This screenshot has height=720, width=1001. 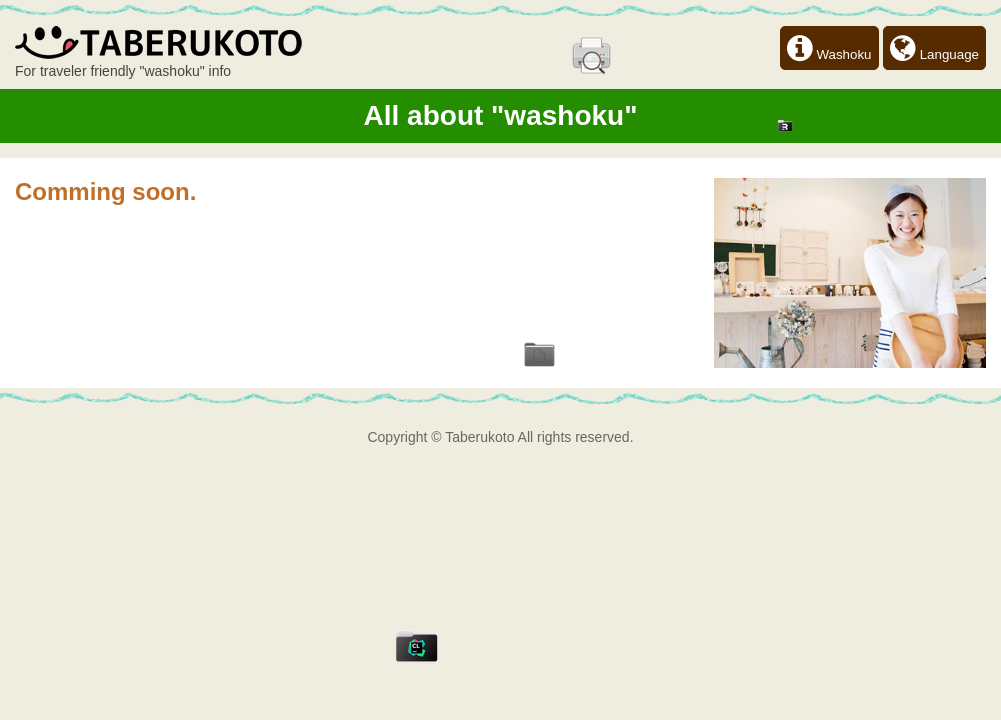 What do you see at coordinates (785, 126) in the screenshot?
I see `open remix project folder` at bounding box center [785, 126].